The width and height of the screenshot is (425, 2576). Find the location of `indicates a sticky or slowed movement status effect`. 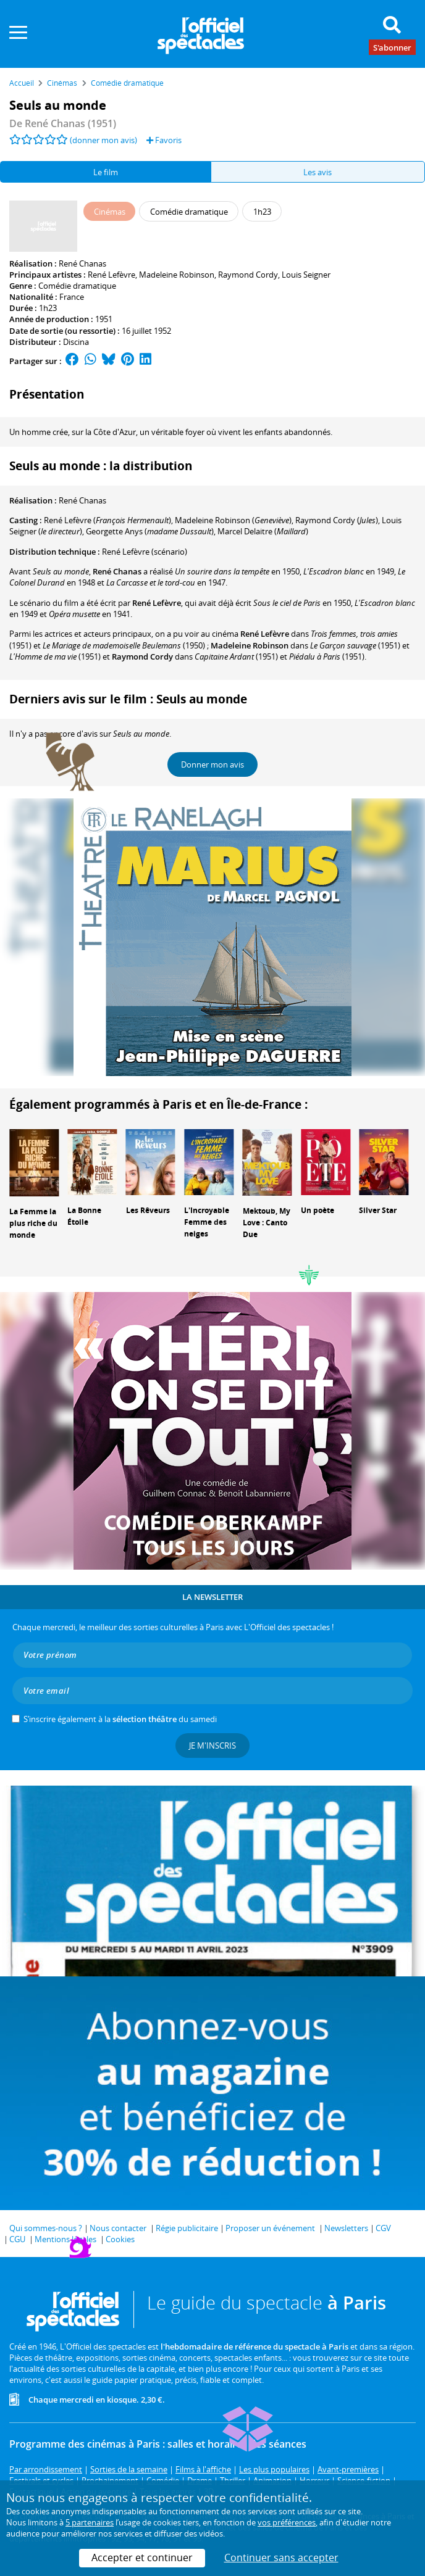

indicates a sticky or slowed movement status effect is located at coordinates (75, 761).